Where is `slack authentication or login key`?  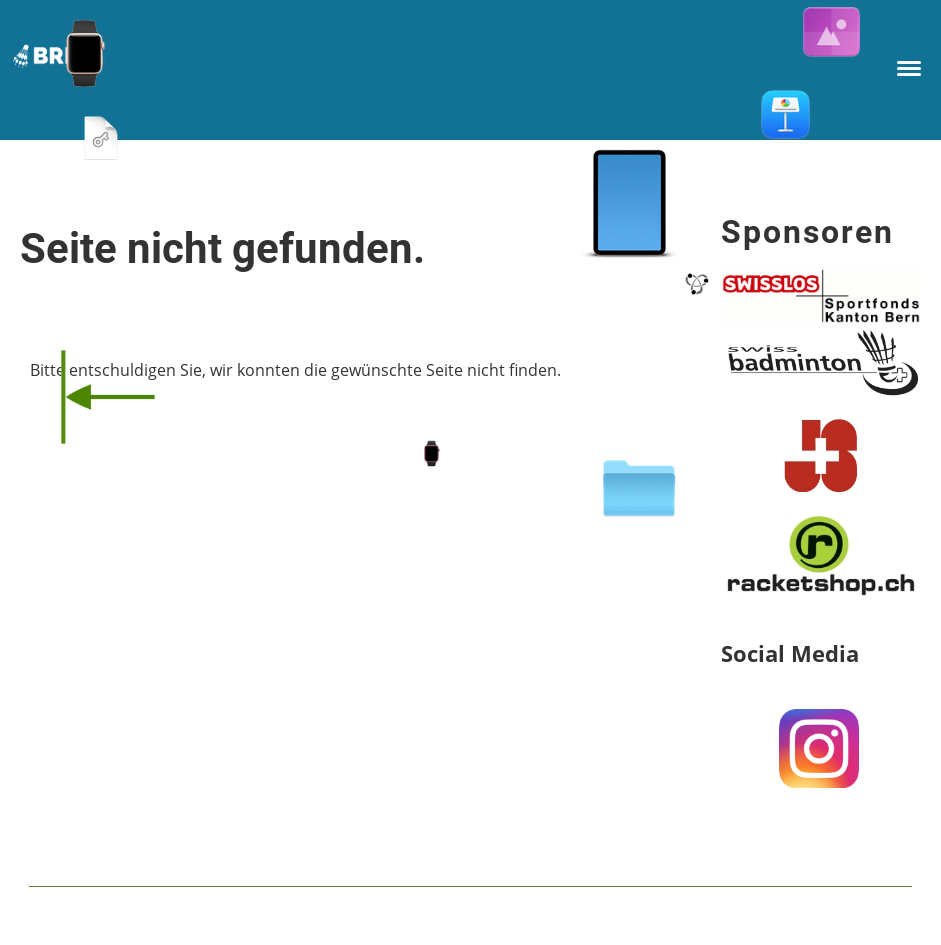
slack authentication or login key is located at coordinates (101, 139).